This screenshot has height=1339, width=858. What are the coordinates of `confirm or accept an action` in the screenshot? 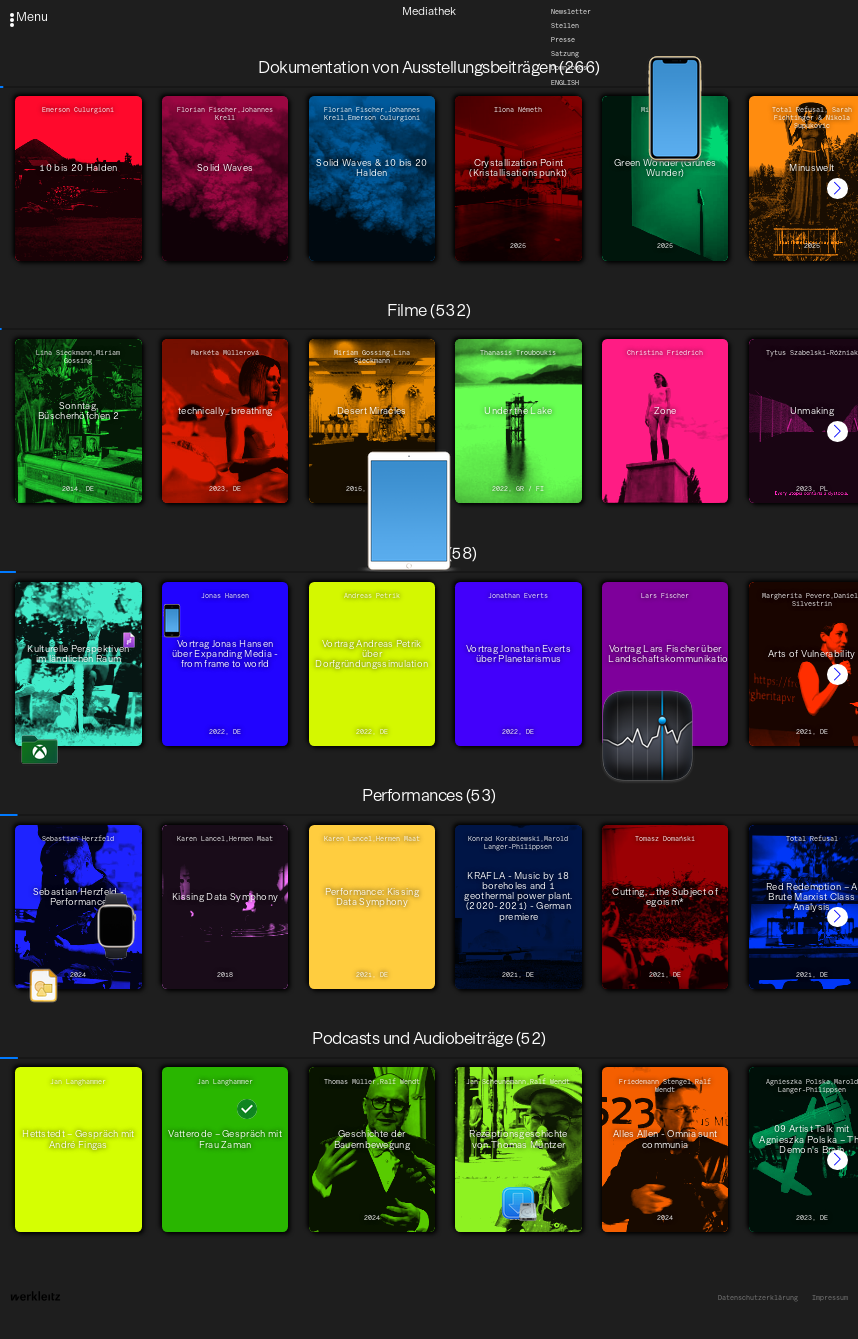 It's located at (247, 1109).